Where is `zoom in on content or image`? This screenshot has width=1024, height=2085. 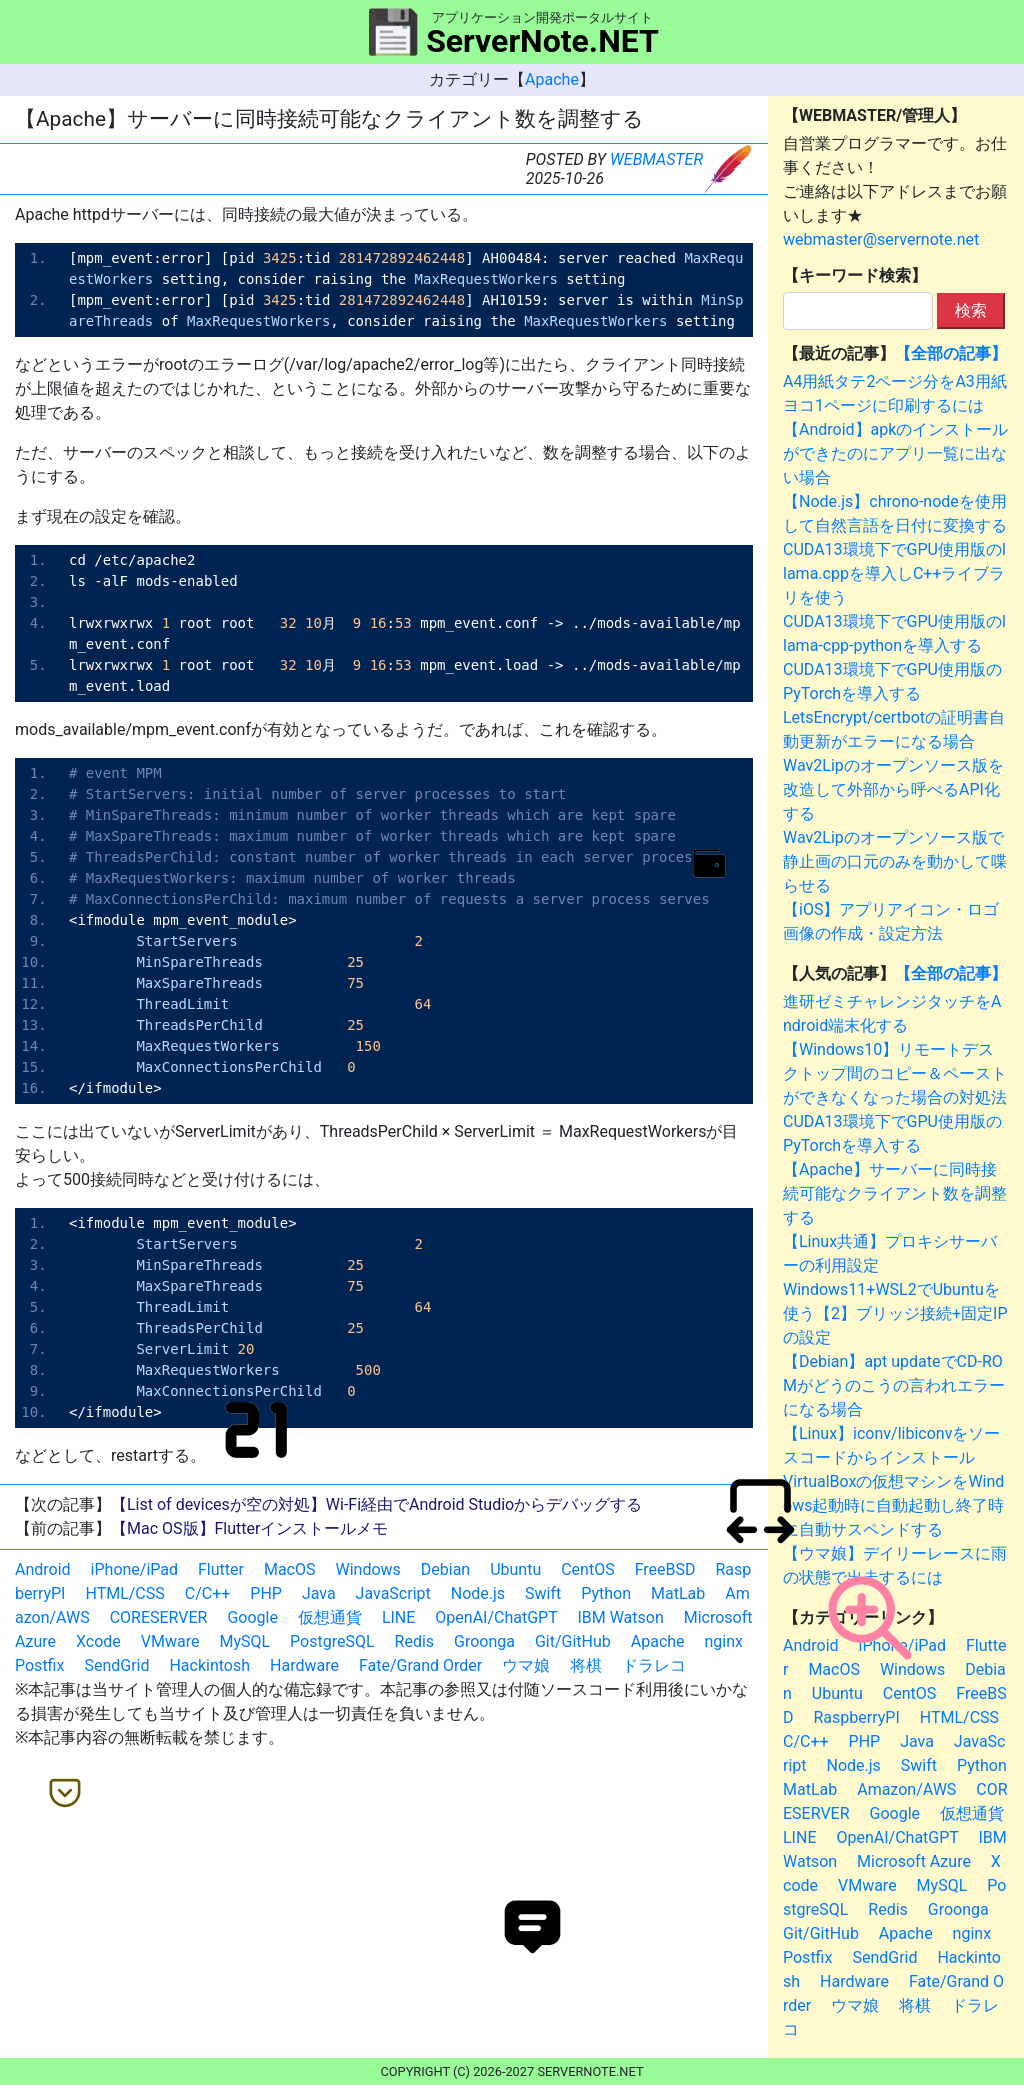
zoom in on content or image is located at coordinates (870, 1618).